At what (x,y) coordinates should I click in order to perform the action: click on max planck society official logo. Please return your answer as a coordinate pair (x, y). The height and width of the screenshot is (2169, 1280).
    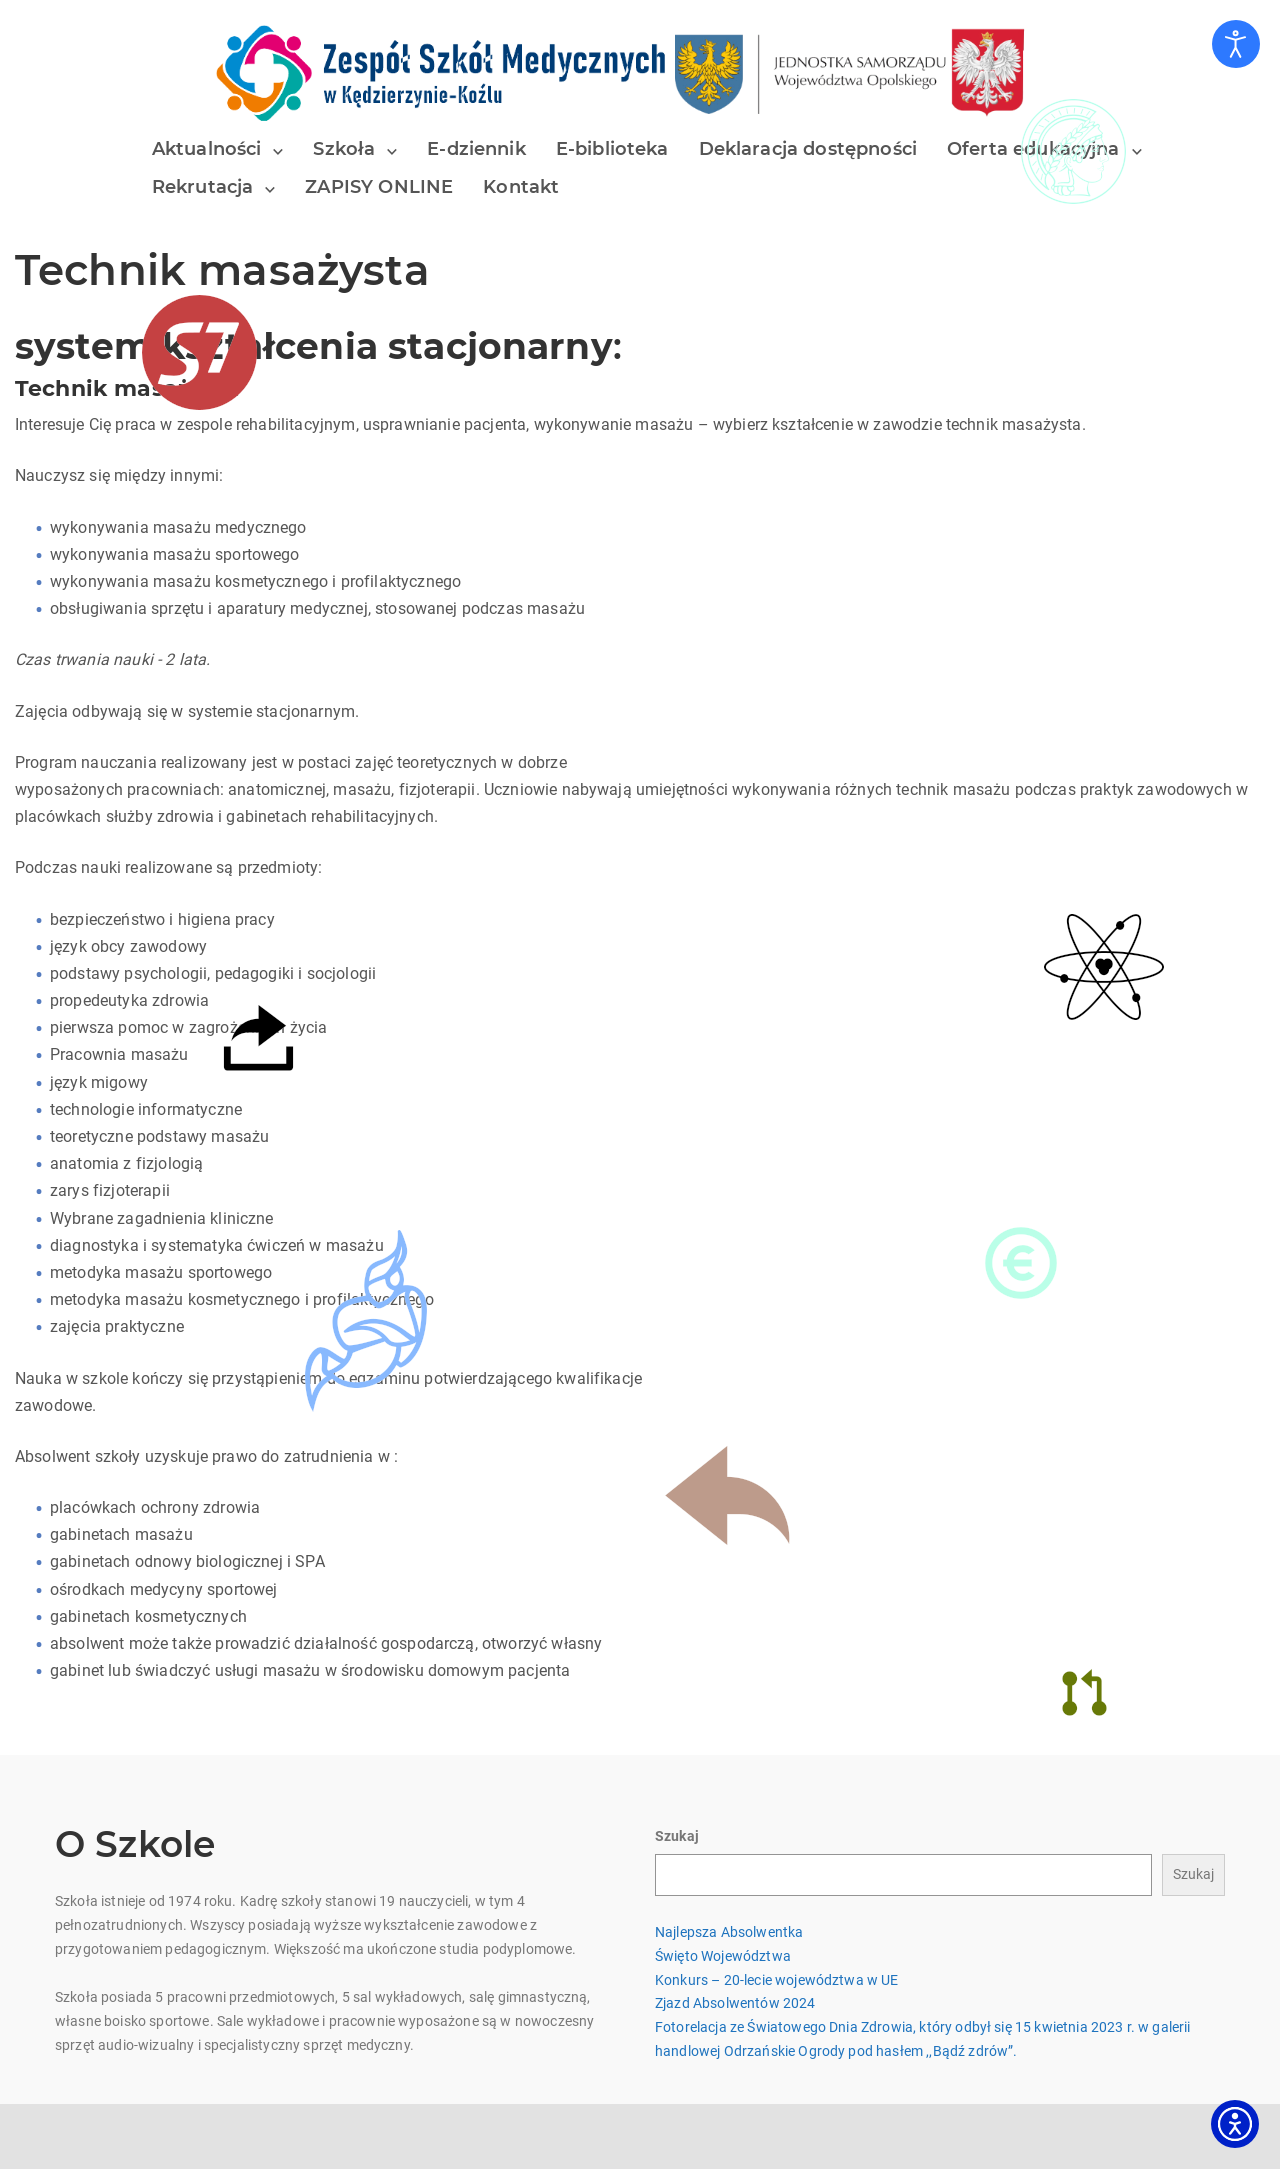
    Looking at the image, I should click on (1073, 151).